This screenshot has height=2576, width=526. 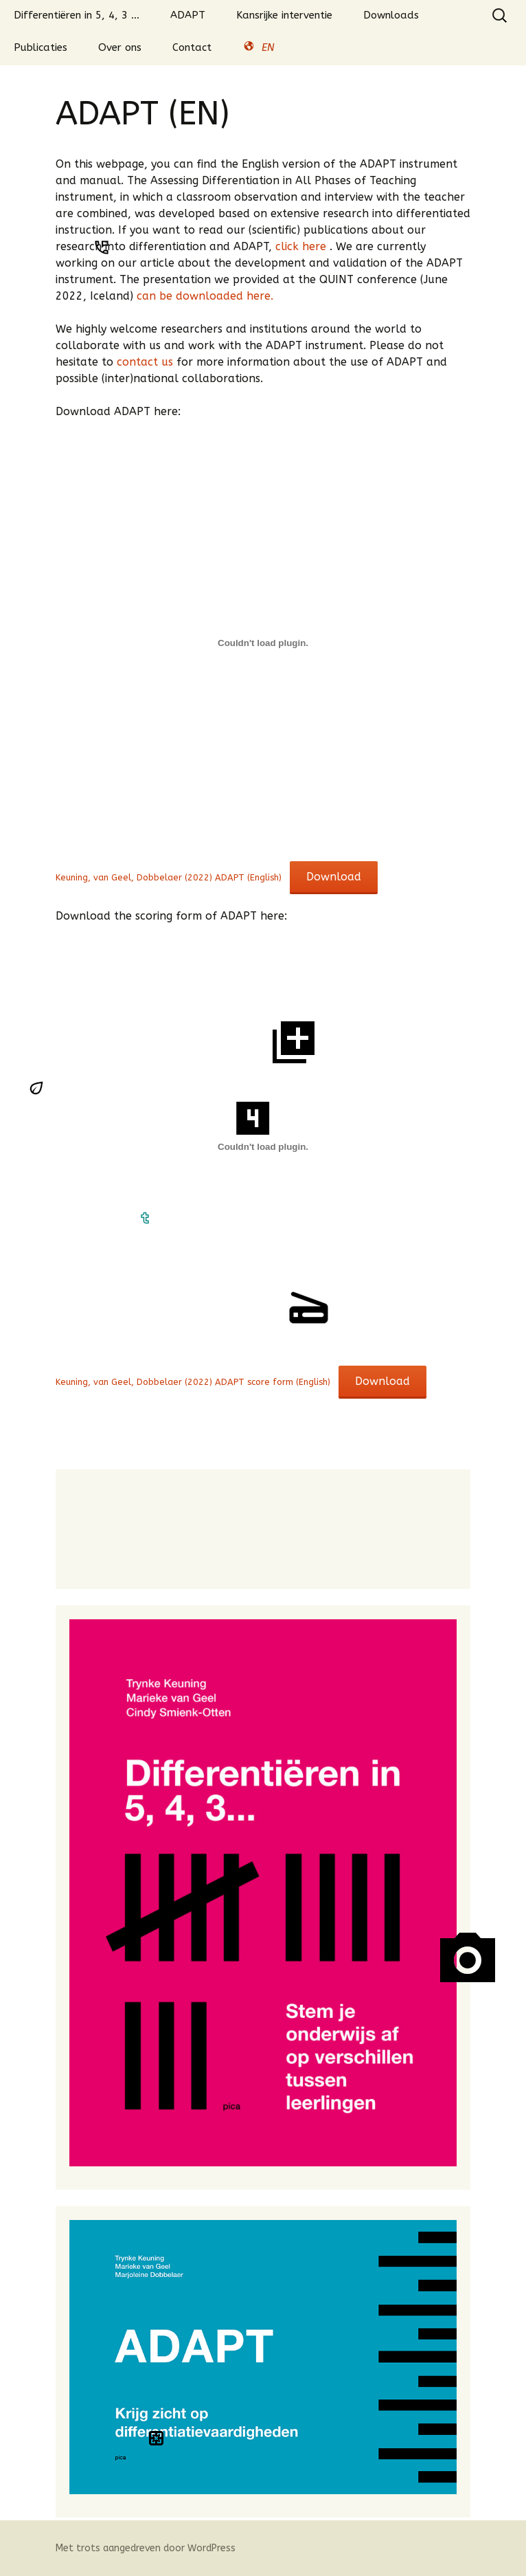 What do you see at coordinates (308, 1306) in the screenshot?
I see `scan a document` at bounding box center [308, 1306].